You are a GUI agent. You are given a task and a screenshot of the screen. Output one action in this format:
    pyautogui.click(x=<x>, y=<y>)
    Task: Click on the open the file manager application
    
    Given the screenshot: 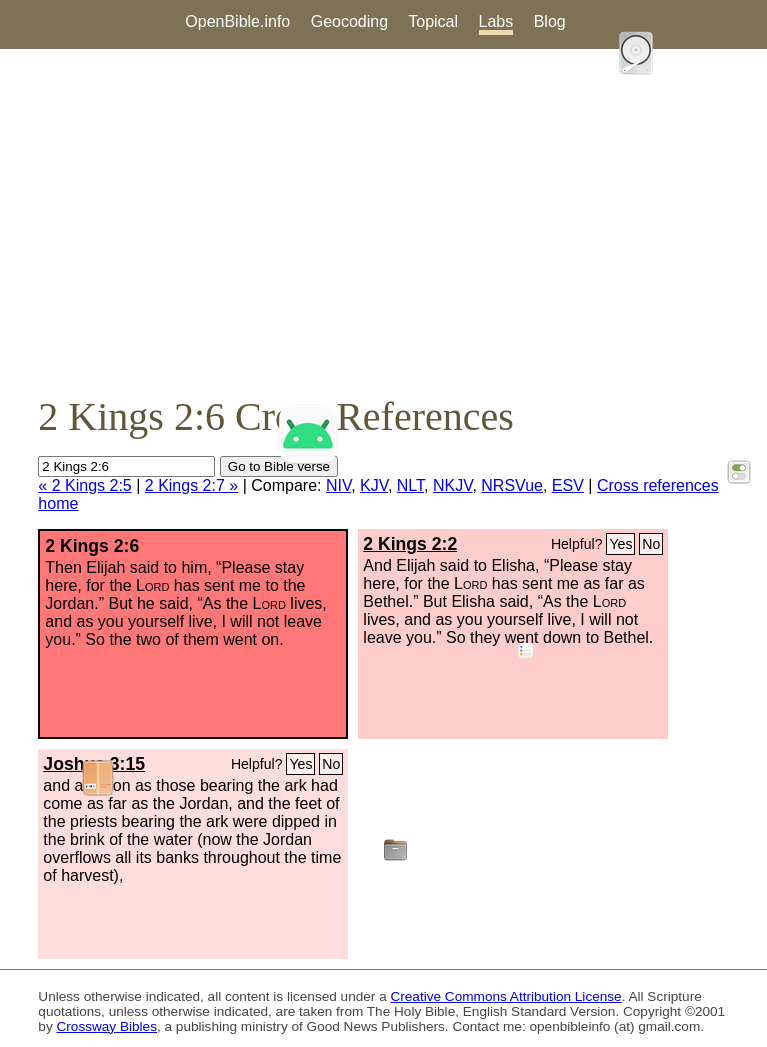 What is the action you would take?
    pyautogui.click(x=395, y=849)
    